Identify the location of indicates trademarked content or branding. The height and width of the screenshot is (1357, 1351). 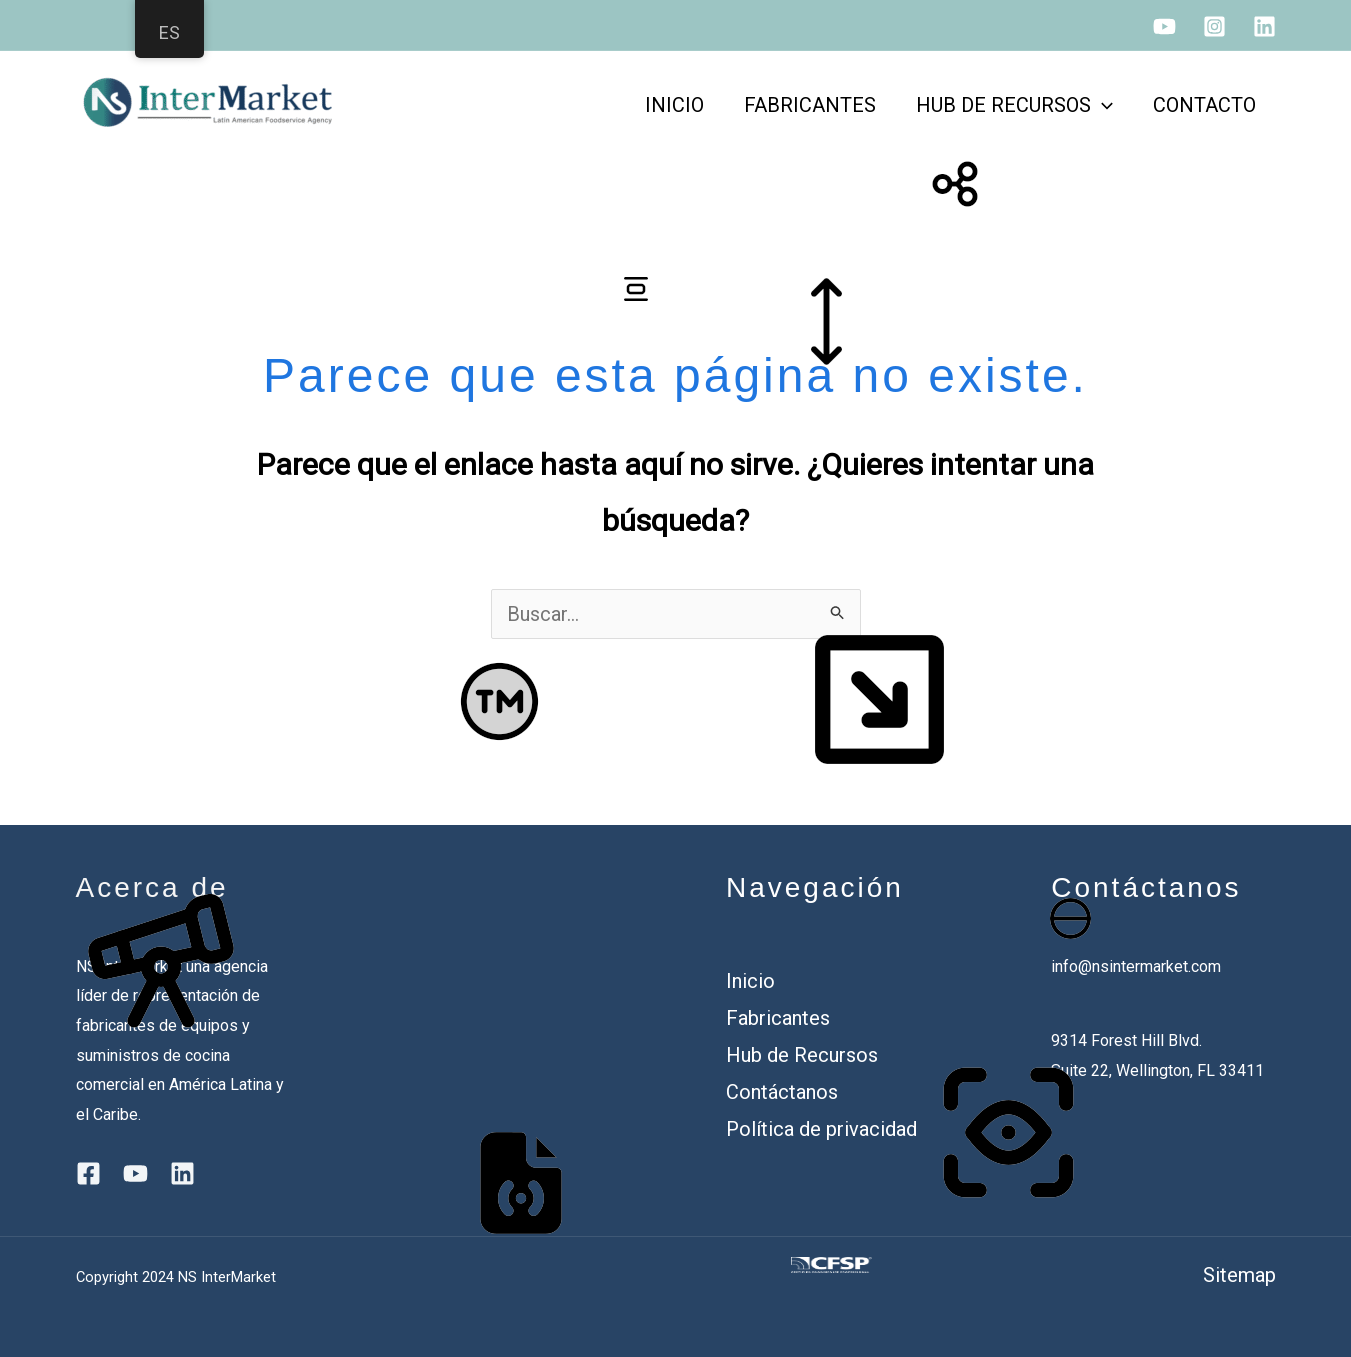
(499, 701).